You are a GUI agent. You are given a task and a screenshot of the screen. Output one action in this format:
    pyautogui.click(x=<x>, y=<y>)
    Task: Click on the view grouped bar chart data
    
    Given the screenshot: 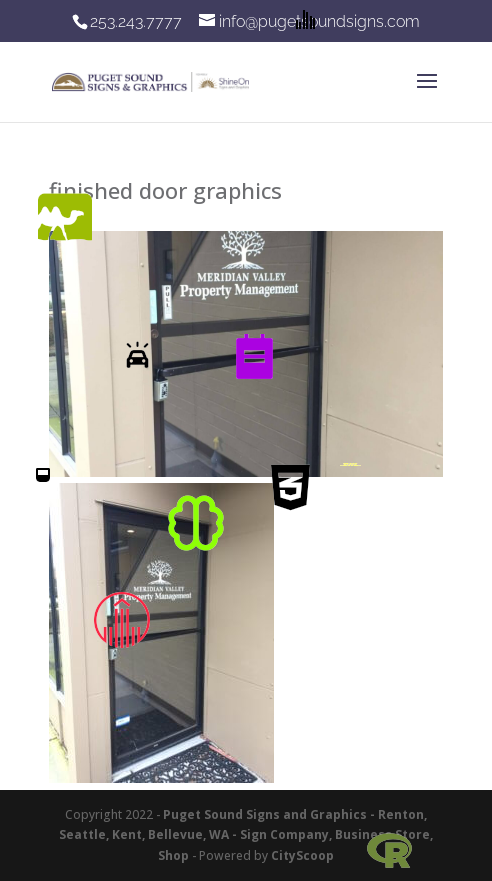 What is the action you would take?
    pyautogui.click(x=306, y=20)
    